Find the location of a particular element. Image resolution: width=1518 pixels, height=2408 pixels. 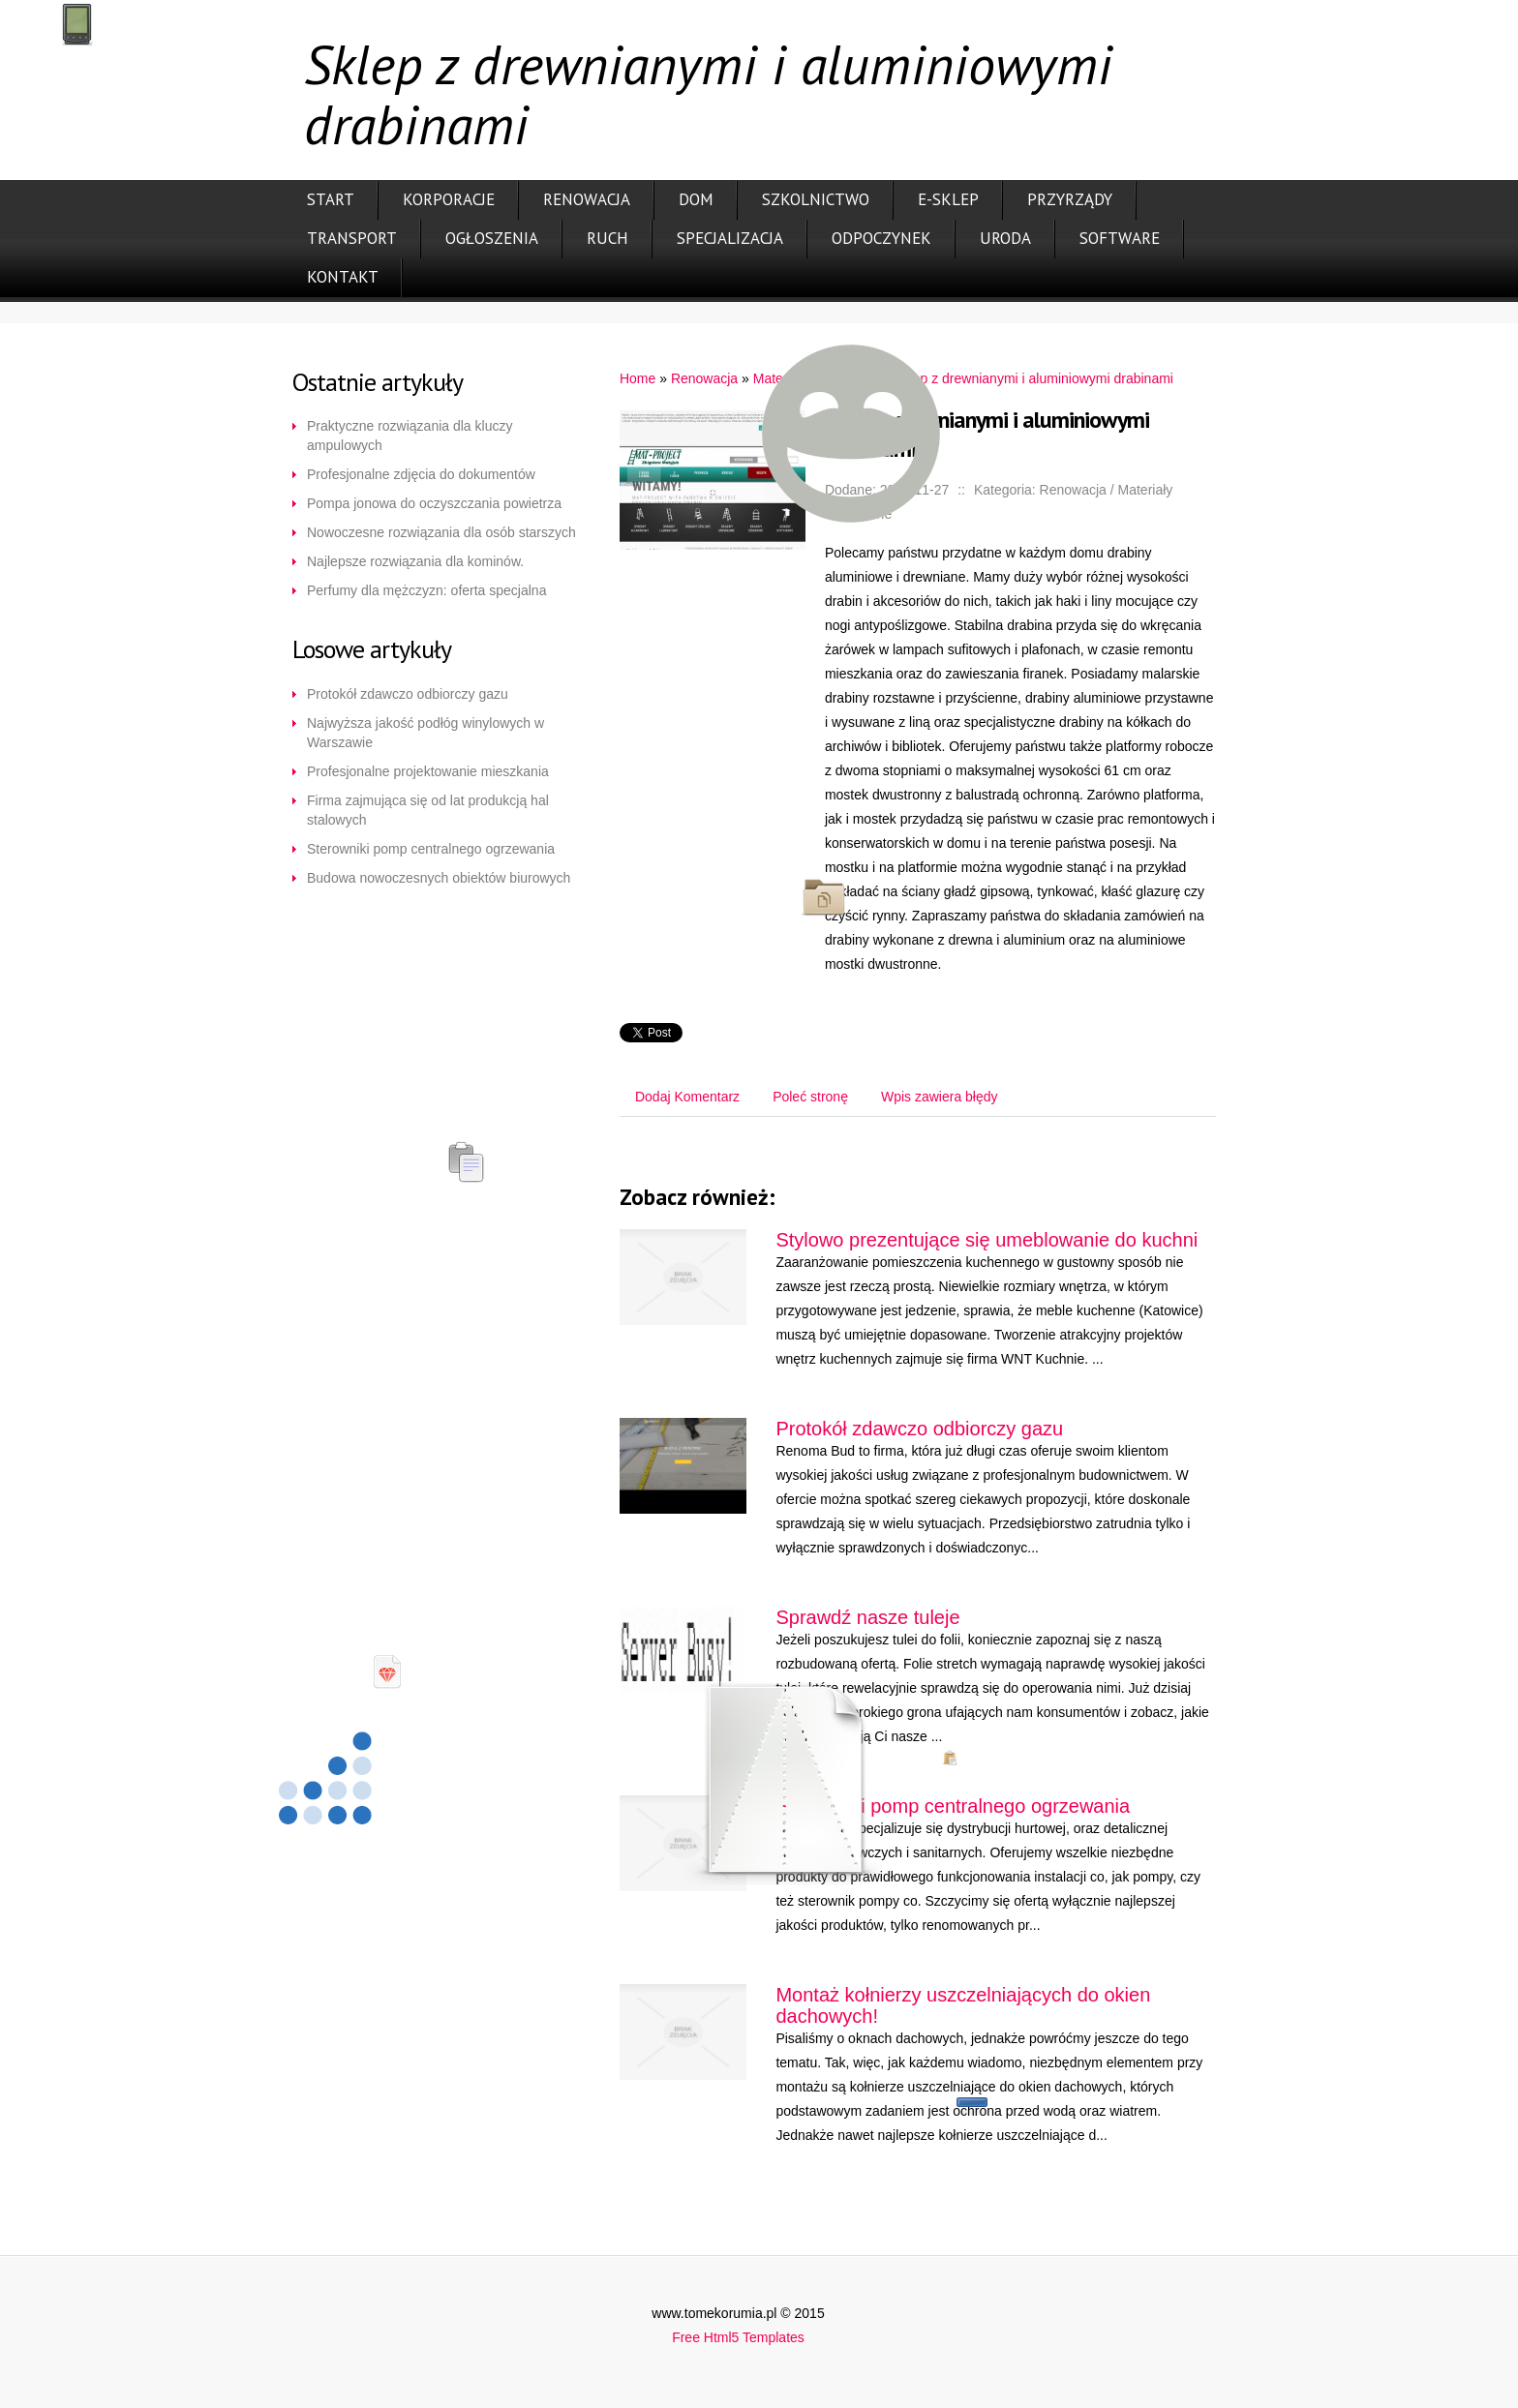

remove an item from a list is located at coordinates (971, 2103).